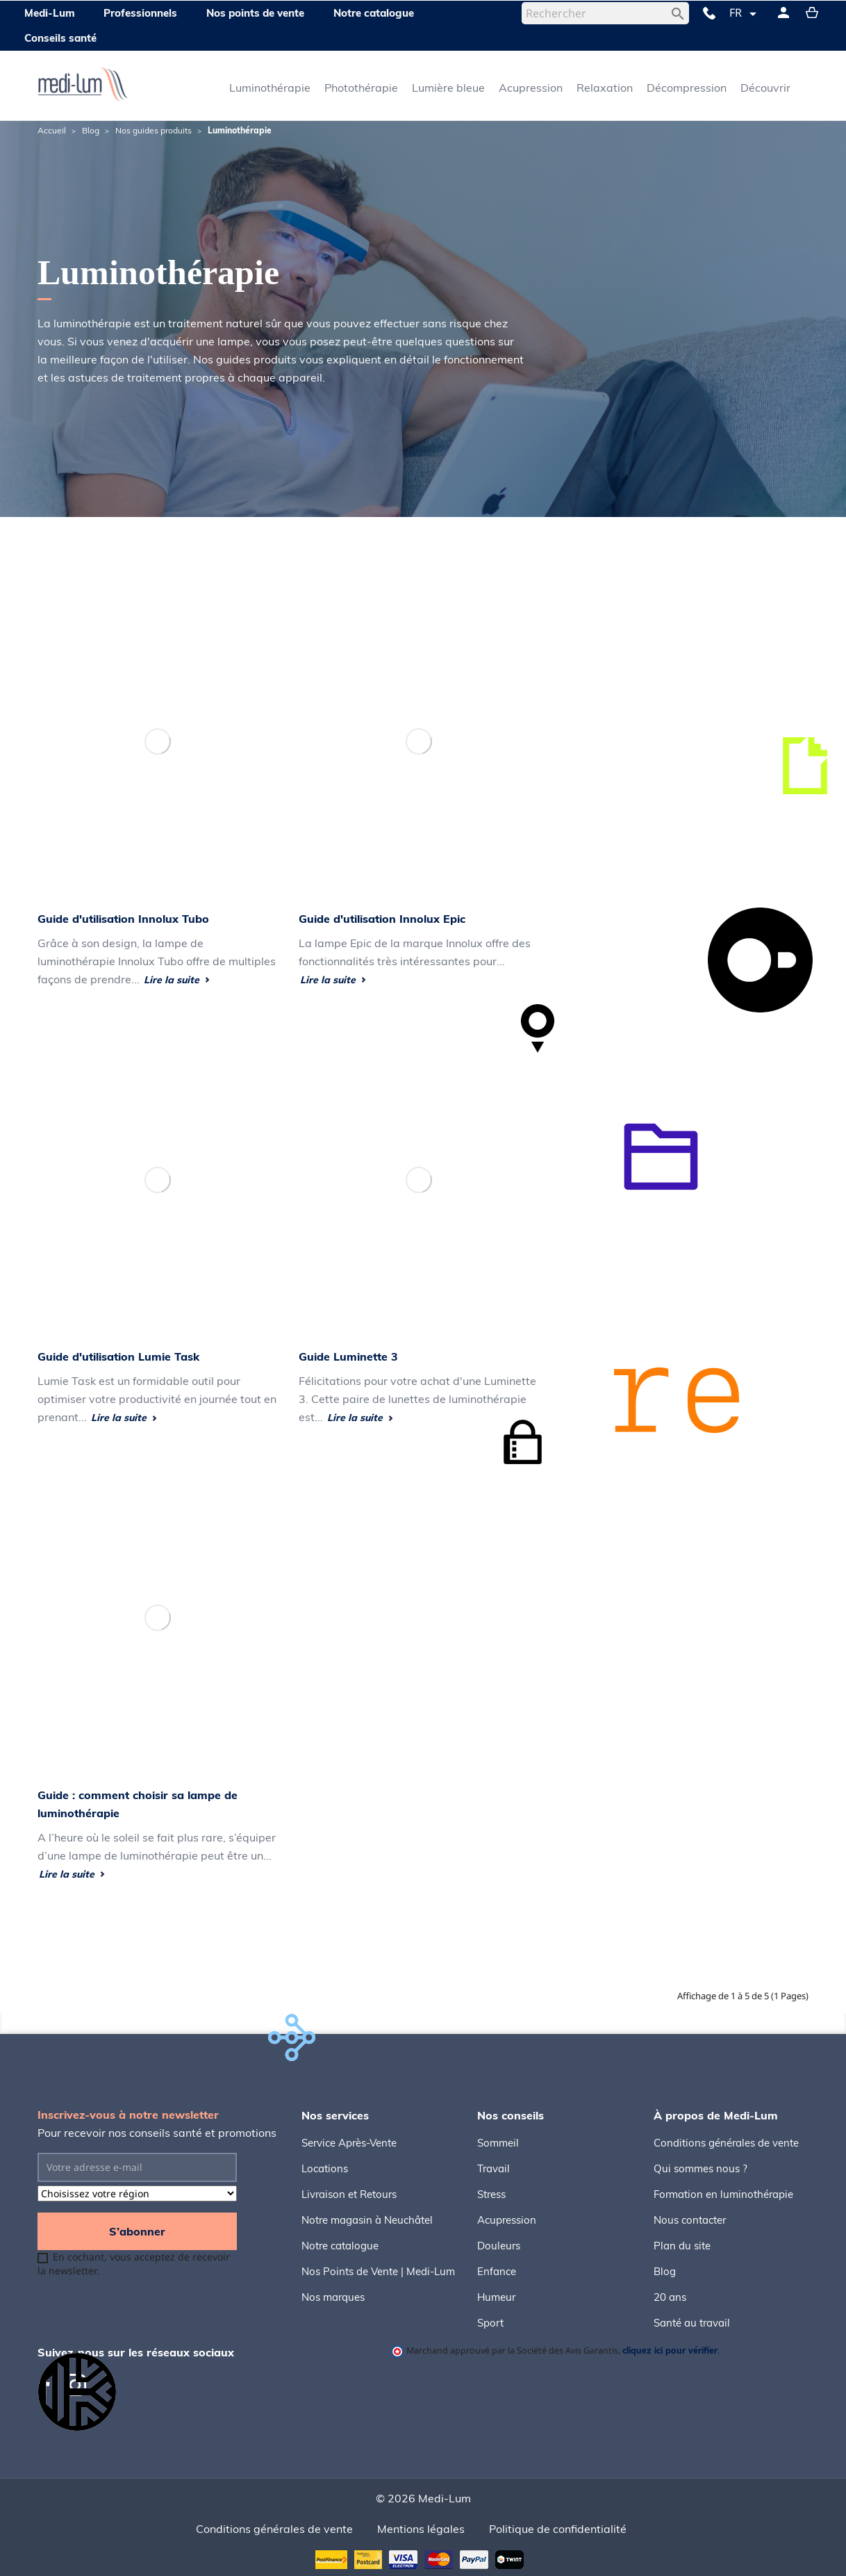 Image resolution: width=846 pixels, height=2576 pixels. I want to click on remark markdown processor logo, so click(677, 1400).